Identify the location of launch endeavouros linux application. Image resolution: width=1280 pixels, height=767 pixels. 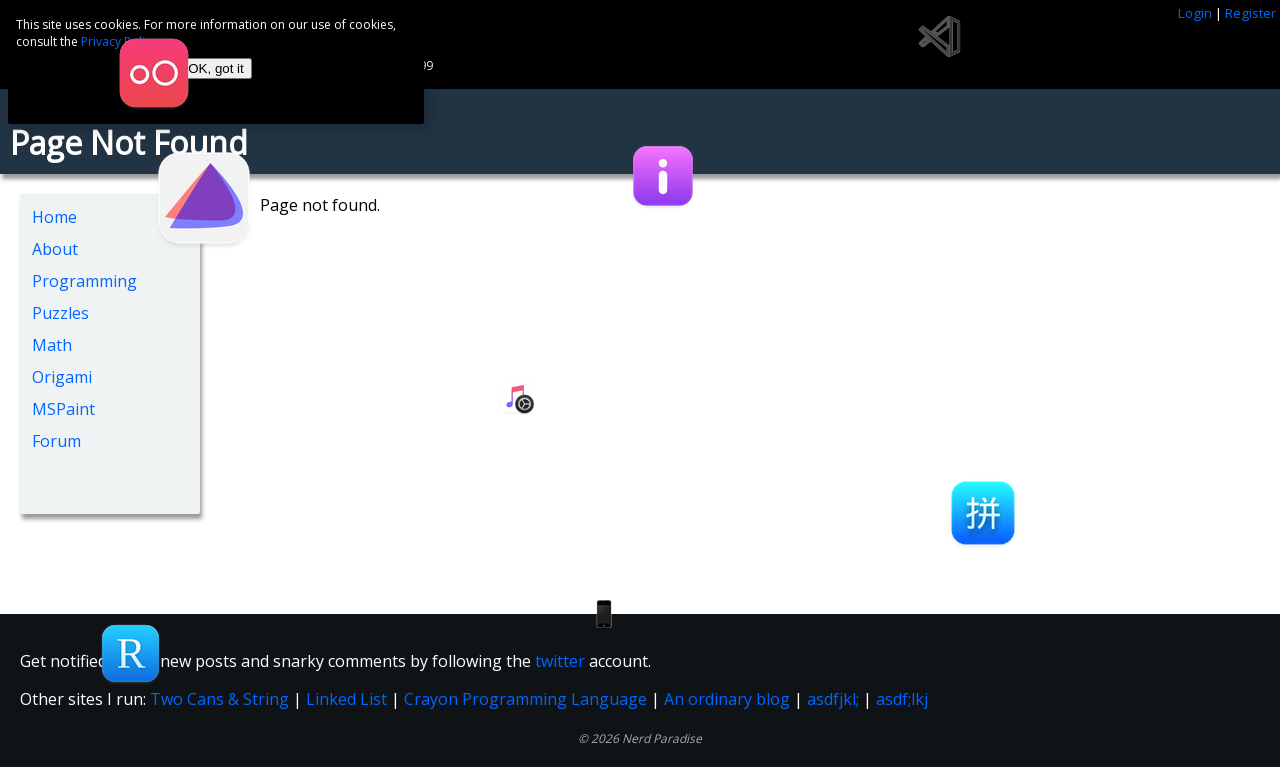
(204, 198).